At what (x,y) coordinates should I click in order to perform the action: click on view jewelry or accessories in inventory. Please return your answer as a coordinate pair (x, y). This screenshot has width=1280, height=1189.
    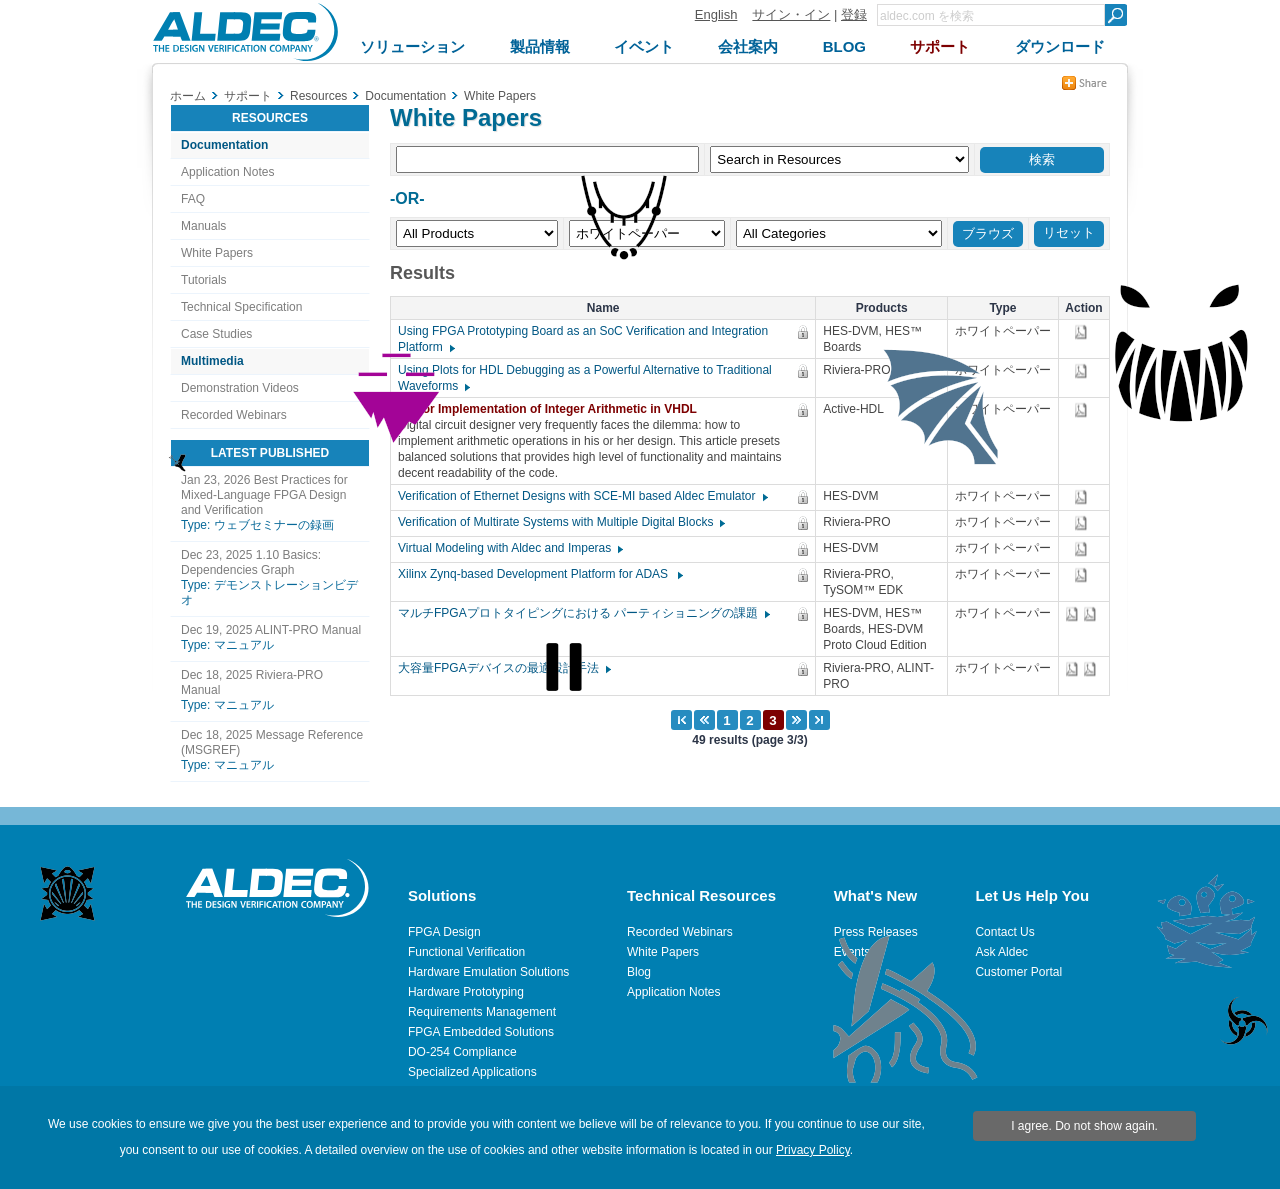
    Looking at the image, I should click on (624, 217).